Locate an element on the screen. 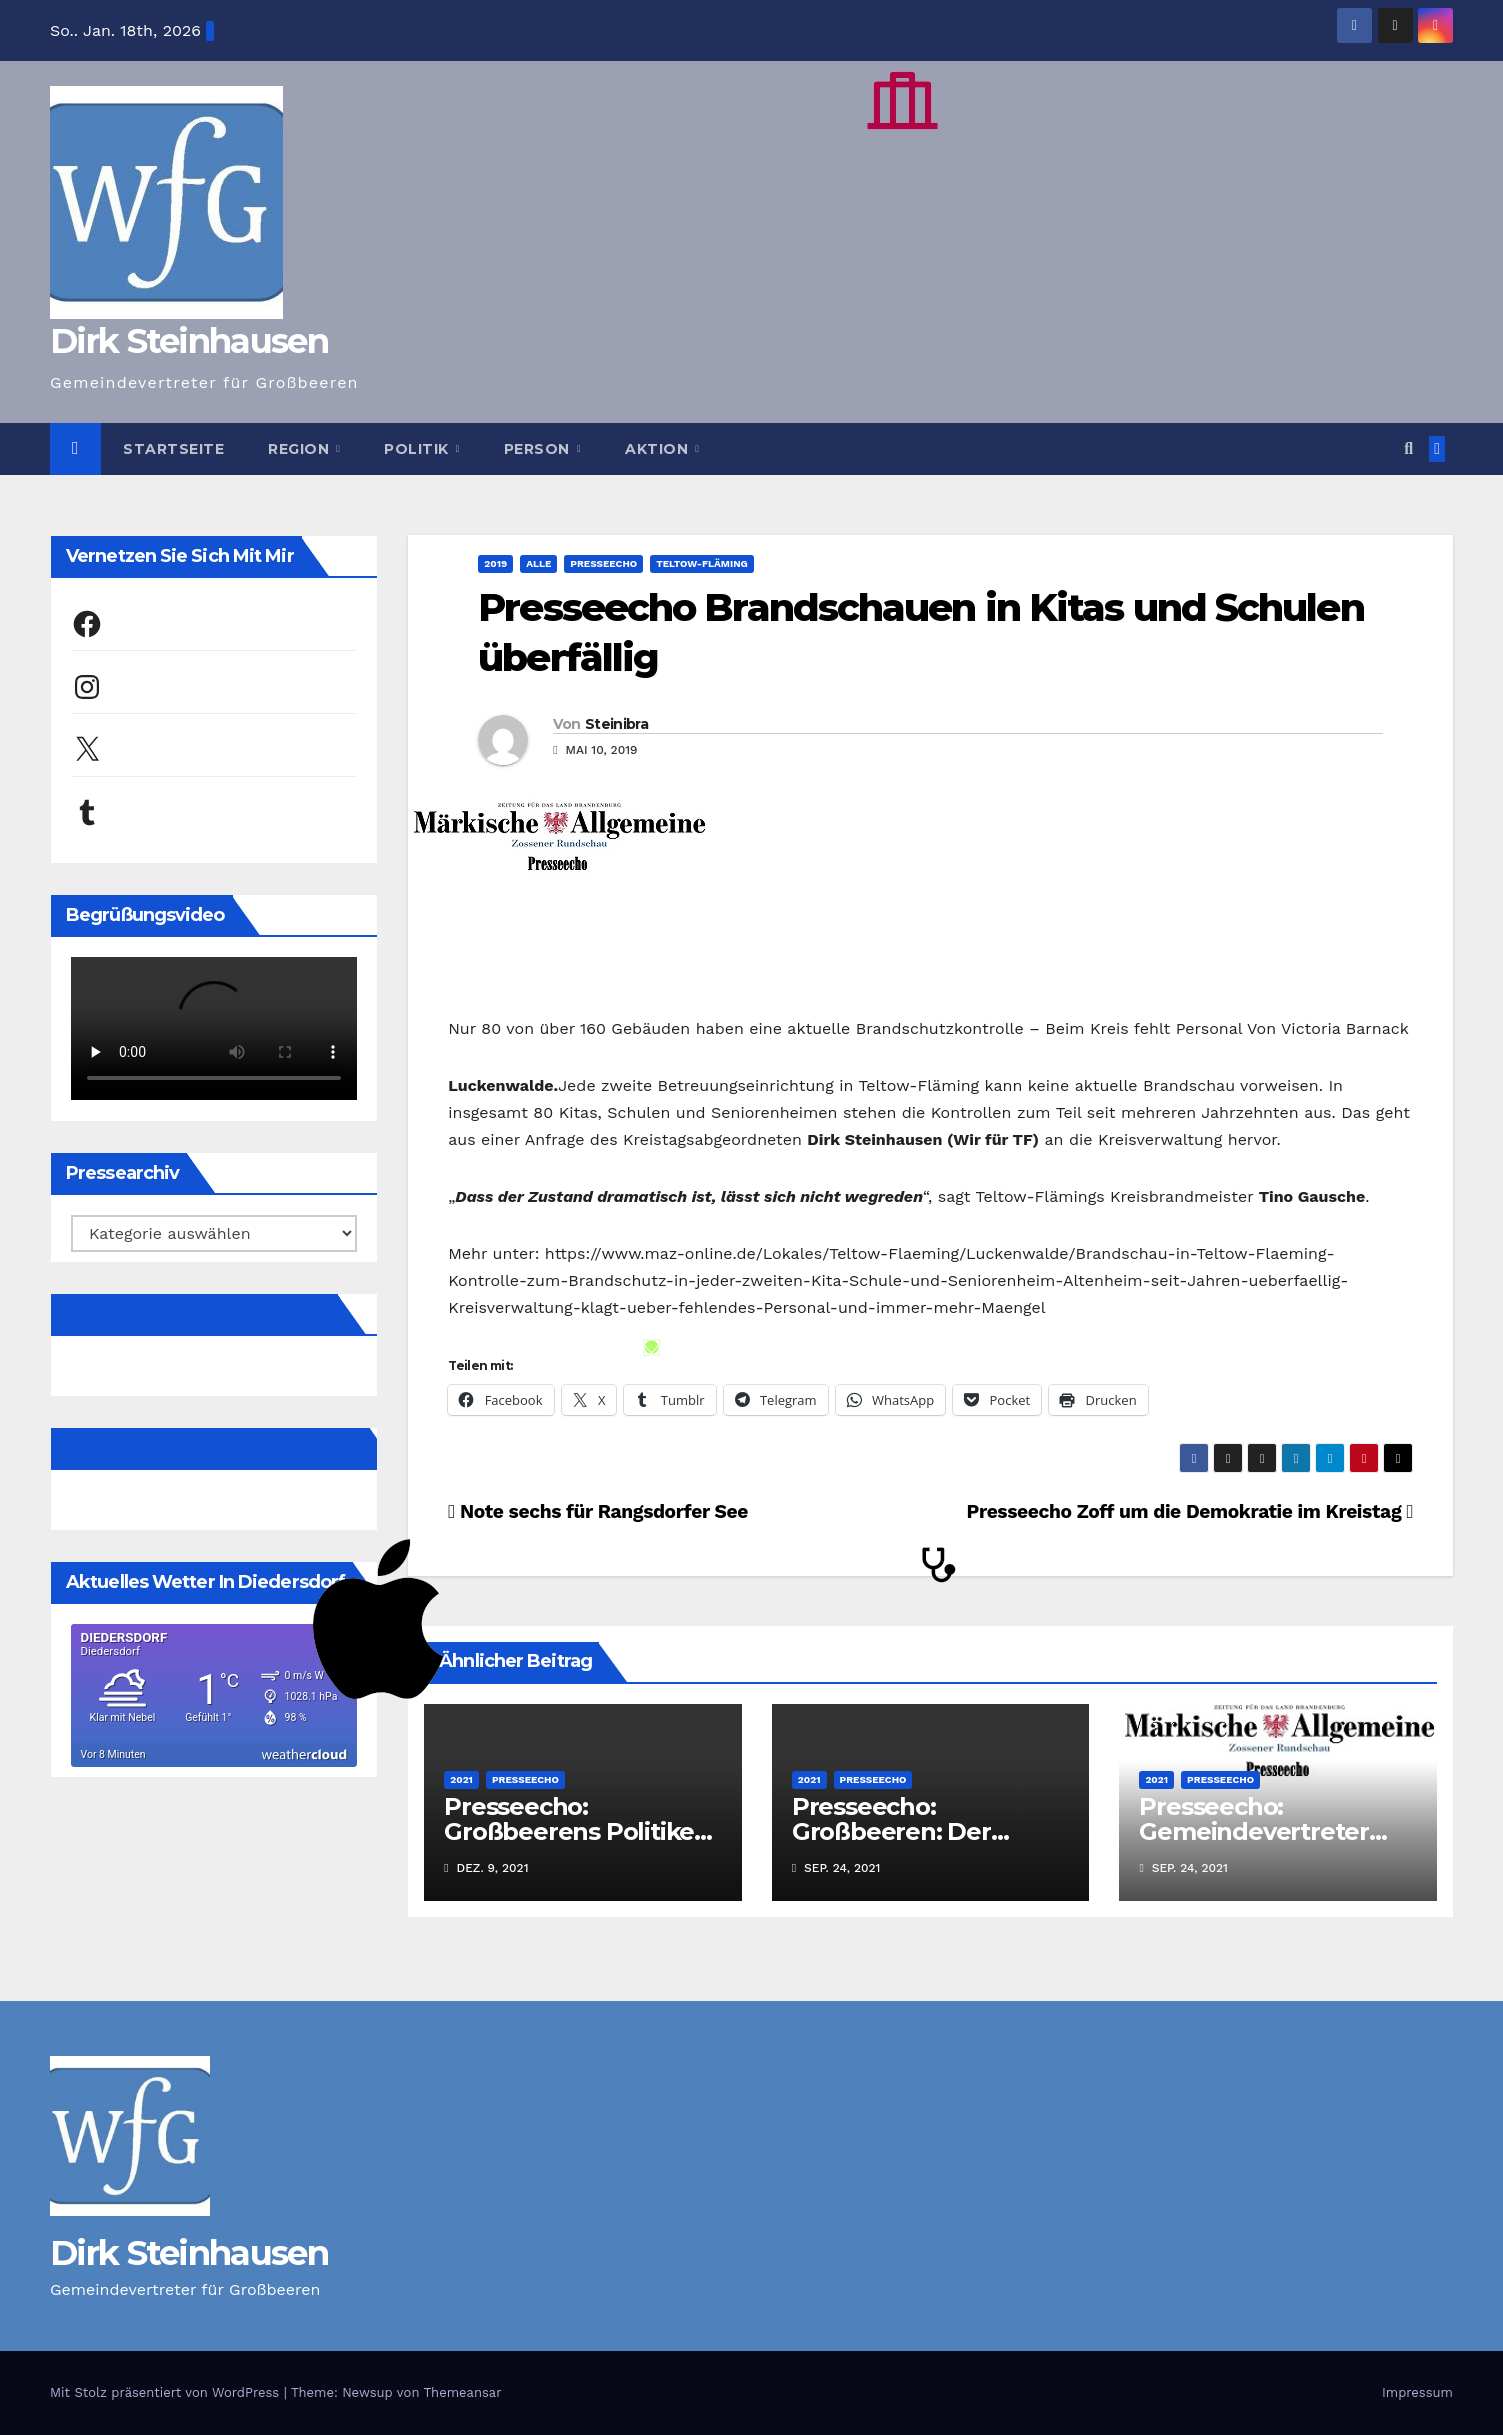 The image size is (1503, 2435). Apple company logo is located at coordinates (381, 1619).